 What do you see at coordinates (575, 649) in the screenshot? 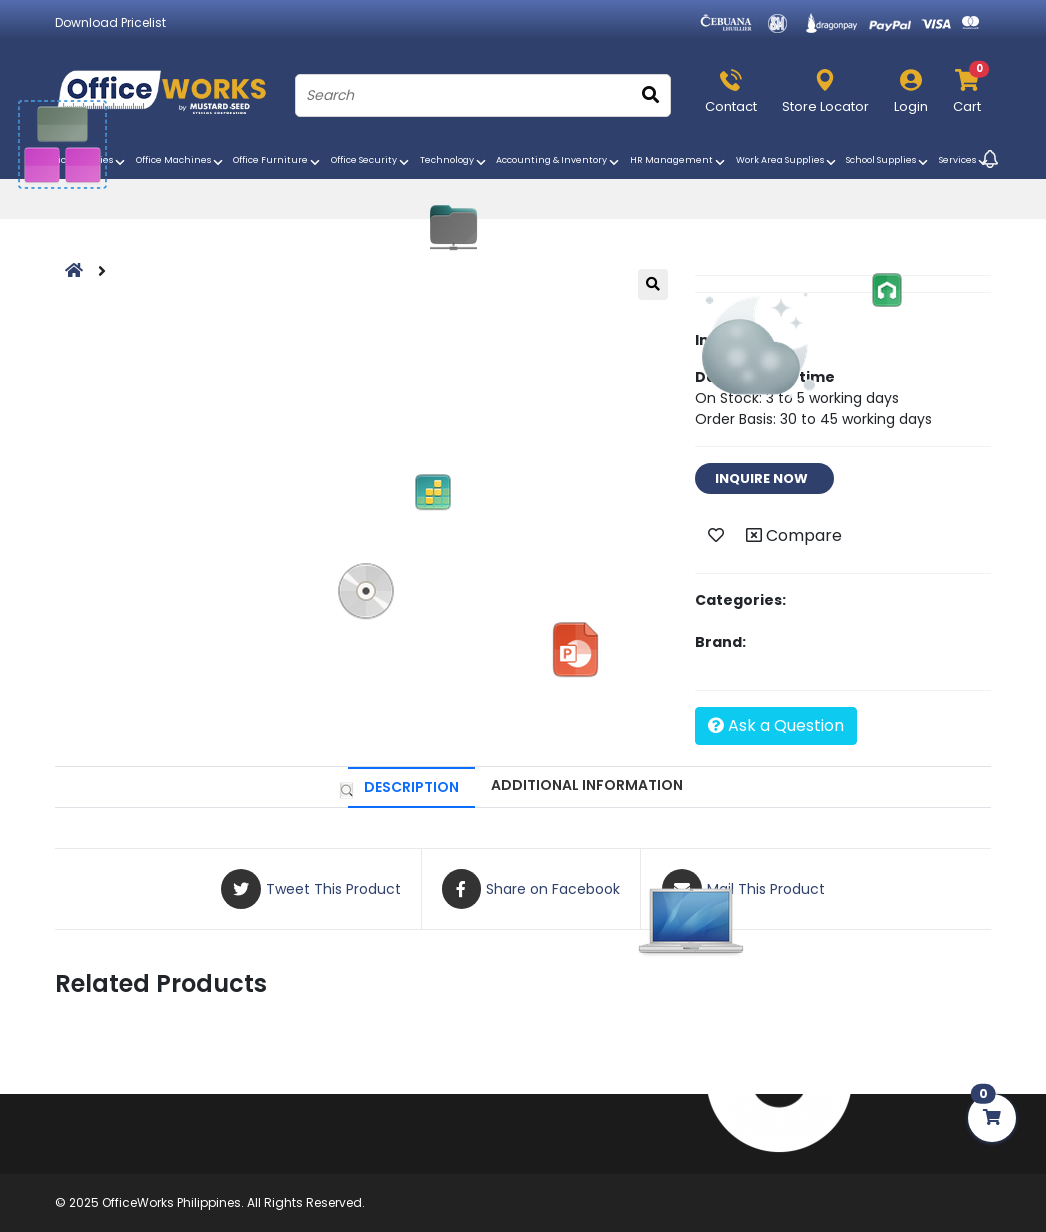
I see `powerpoint slideshow file` at bounding box center [575, 649].